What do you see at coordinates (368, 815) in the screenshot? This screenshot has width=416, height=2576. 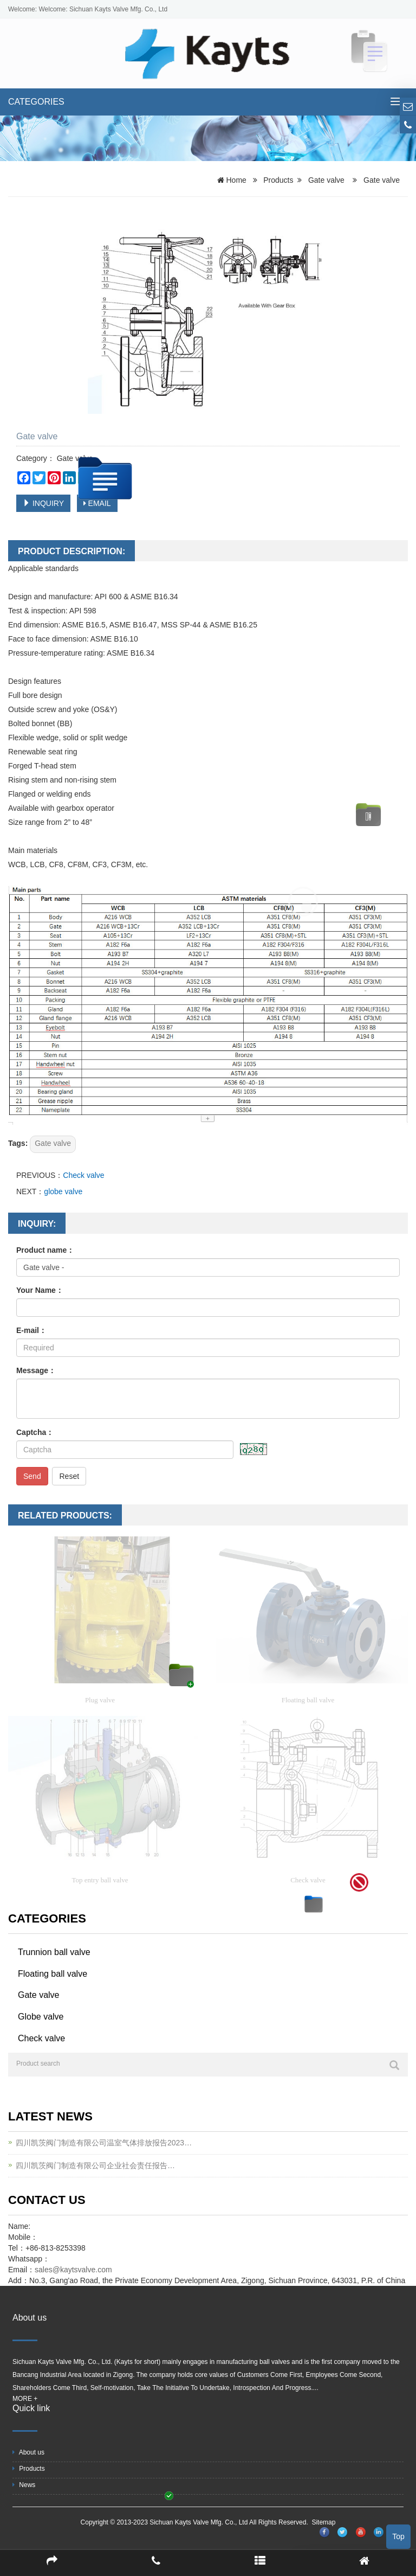 I see `open templates folder` at bounding box center [368, 815].